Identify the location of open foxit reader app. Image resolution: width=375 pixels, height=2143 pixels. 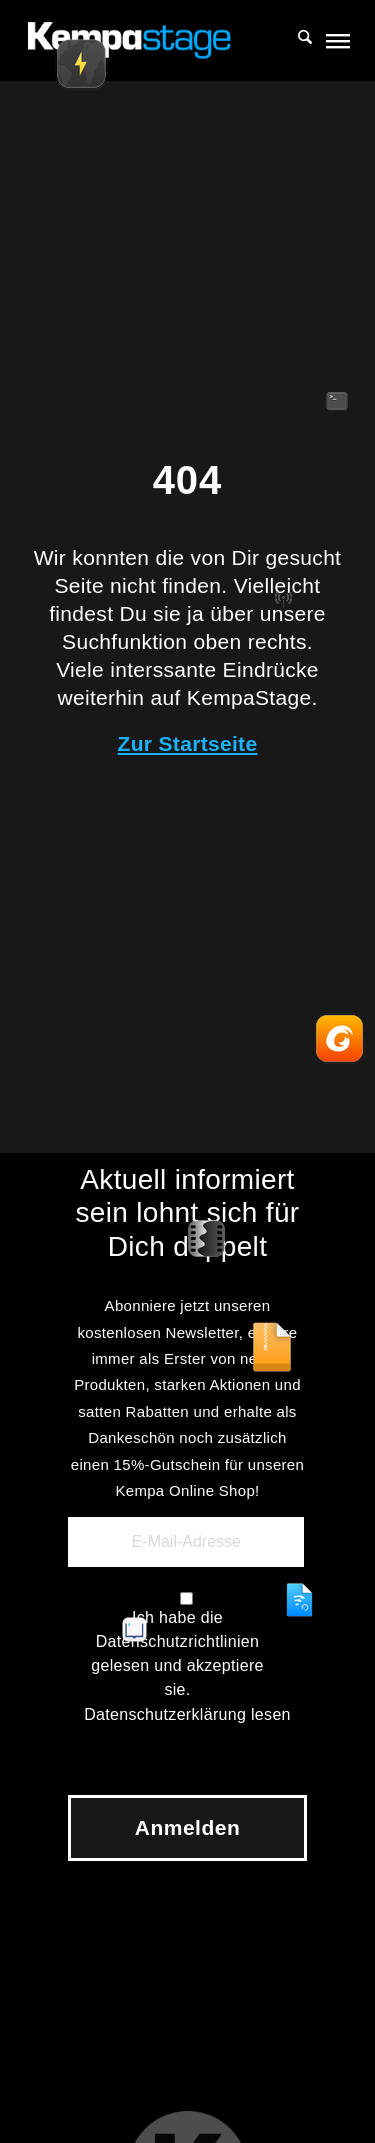
(339, 1038).